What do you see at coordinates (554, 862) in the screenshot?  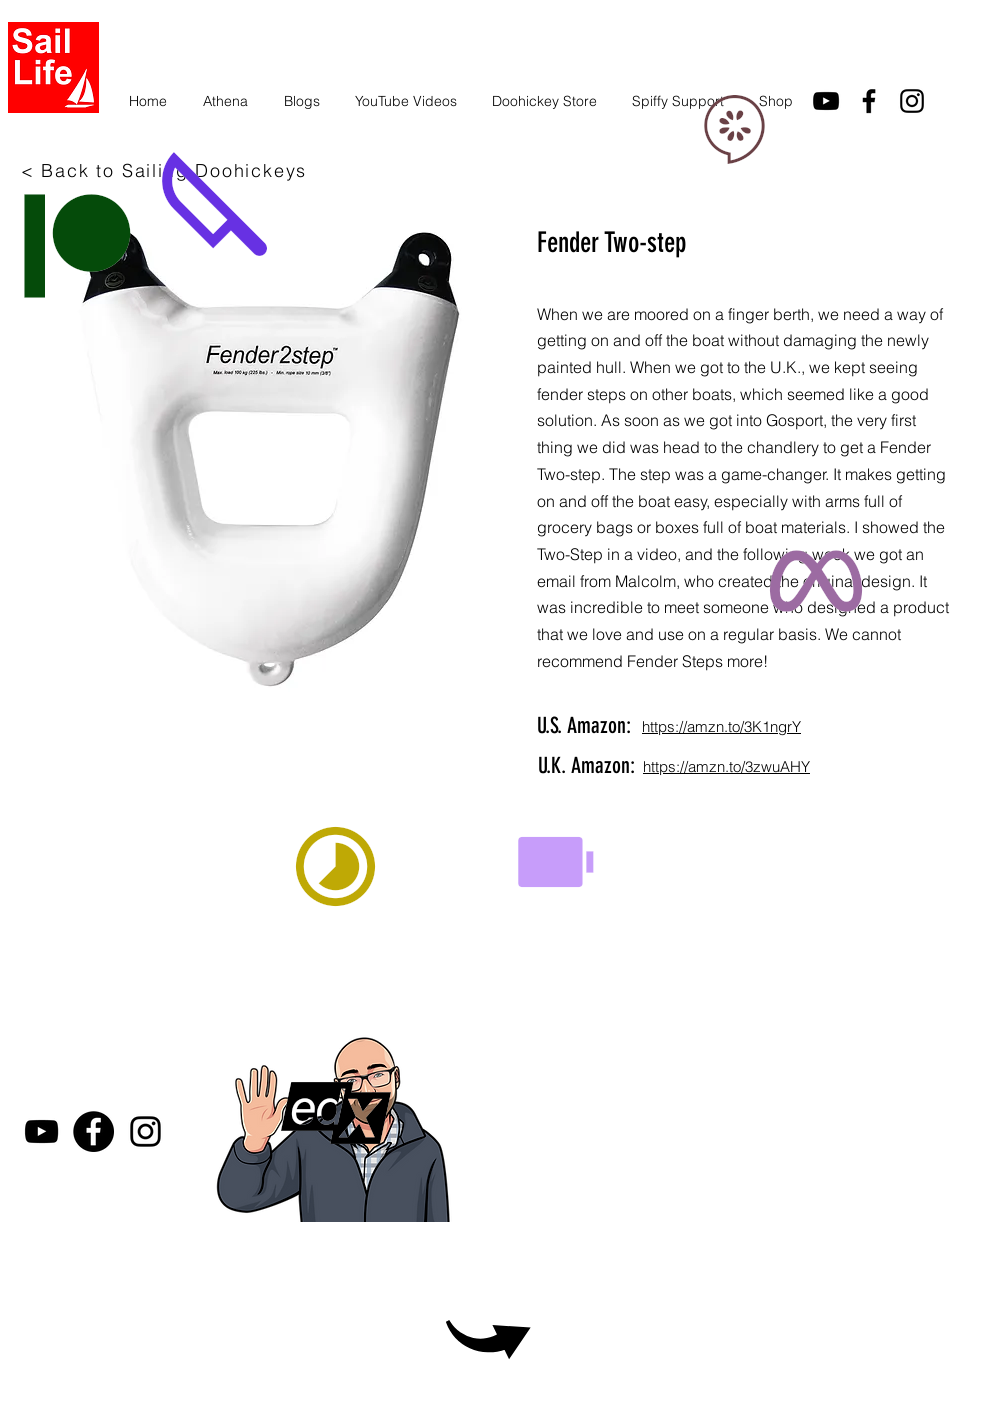 I see `indicates current battery level` at bounding box center [554, 862].